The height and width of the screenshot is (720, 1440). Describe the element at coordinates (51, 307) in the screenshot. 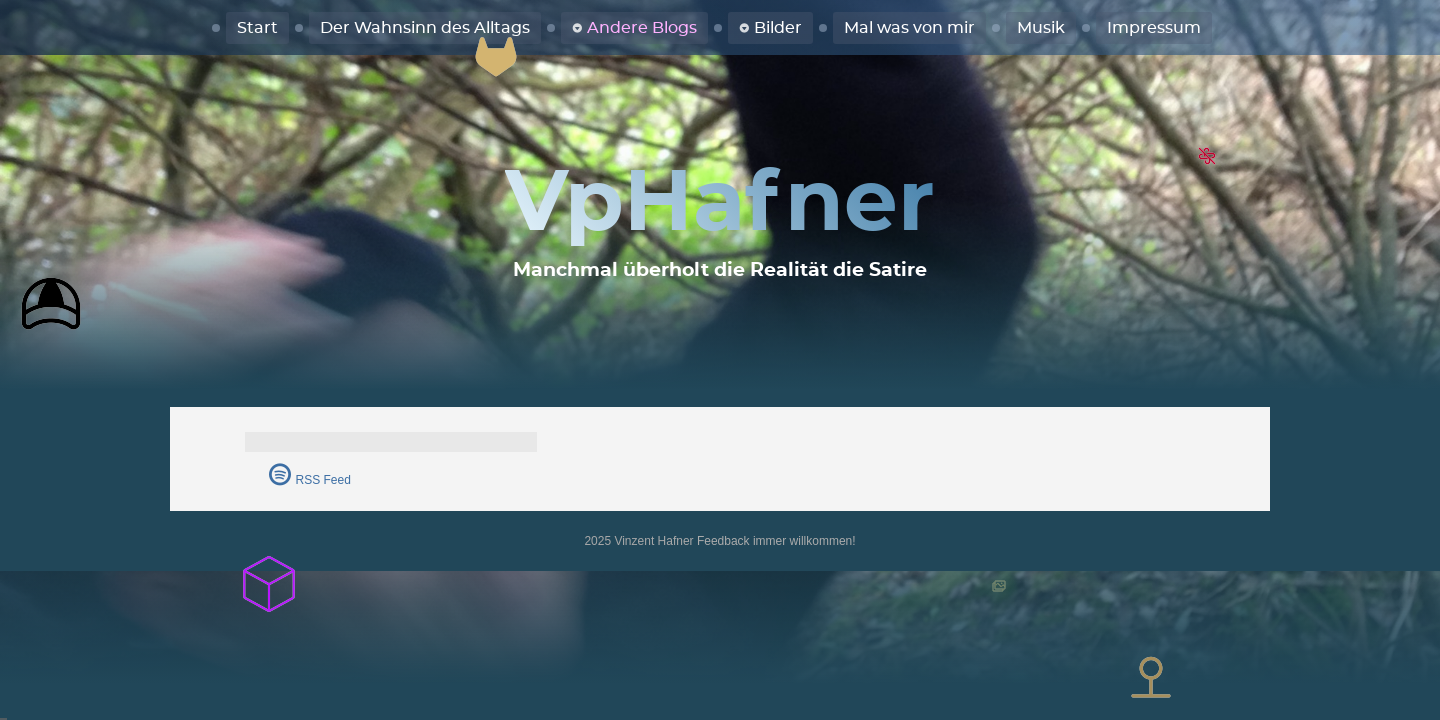

I see `select headwear or cap accessory` at that location.